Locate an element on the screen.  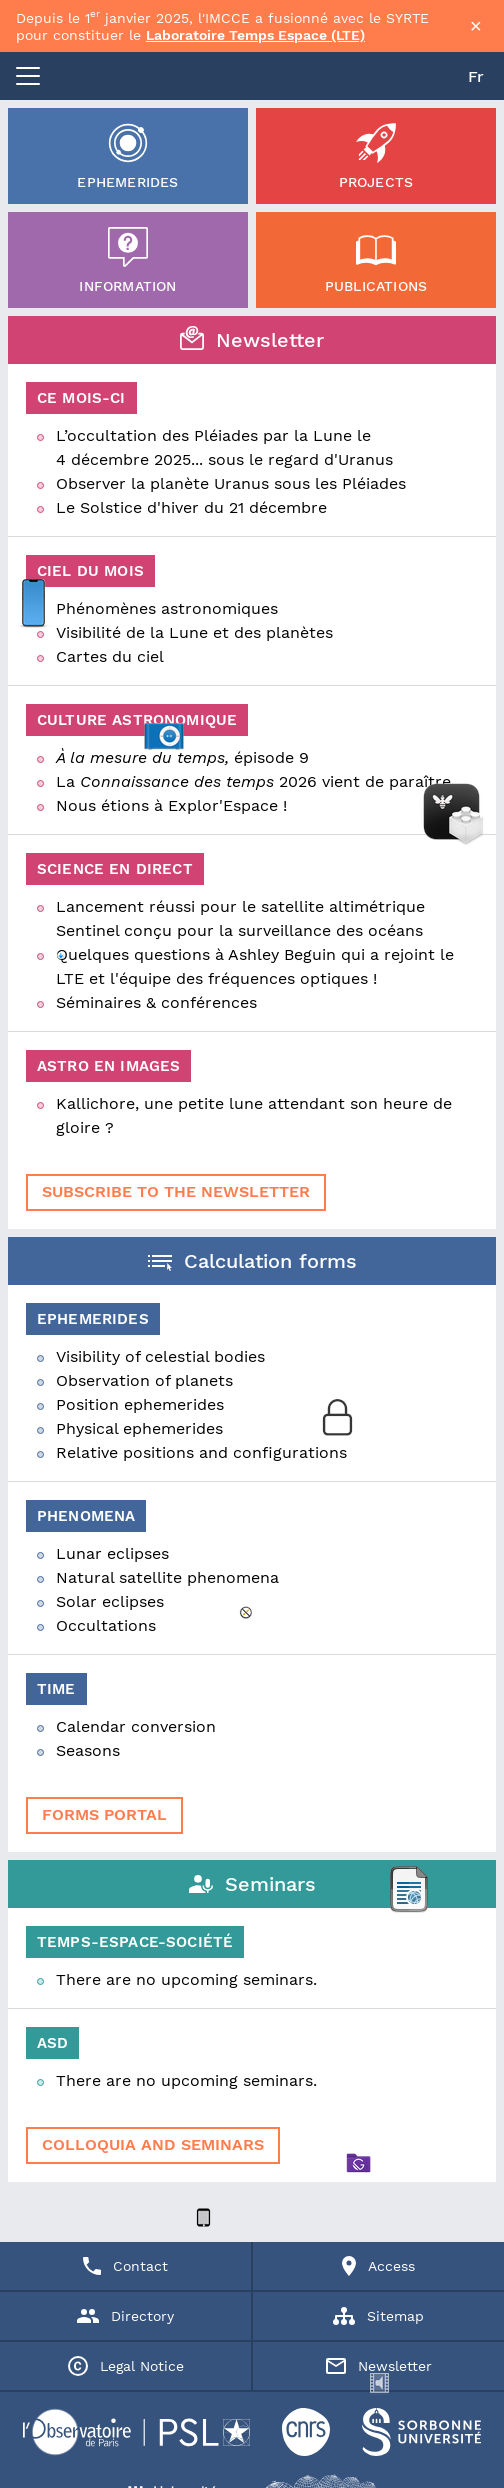
open kandji extension manager is located at coordinates (451, 811).